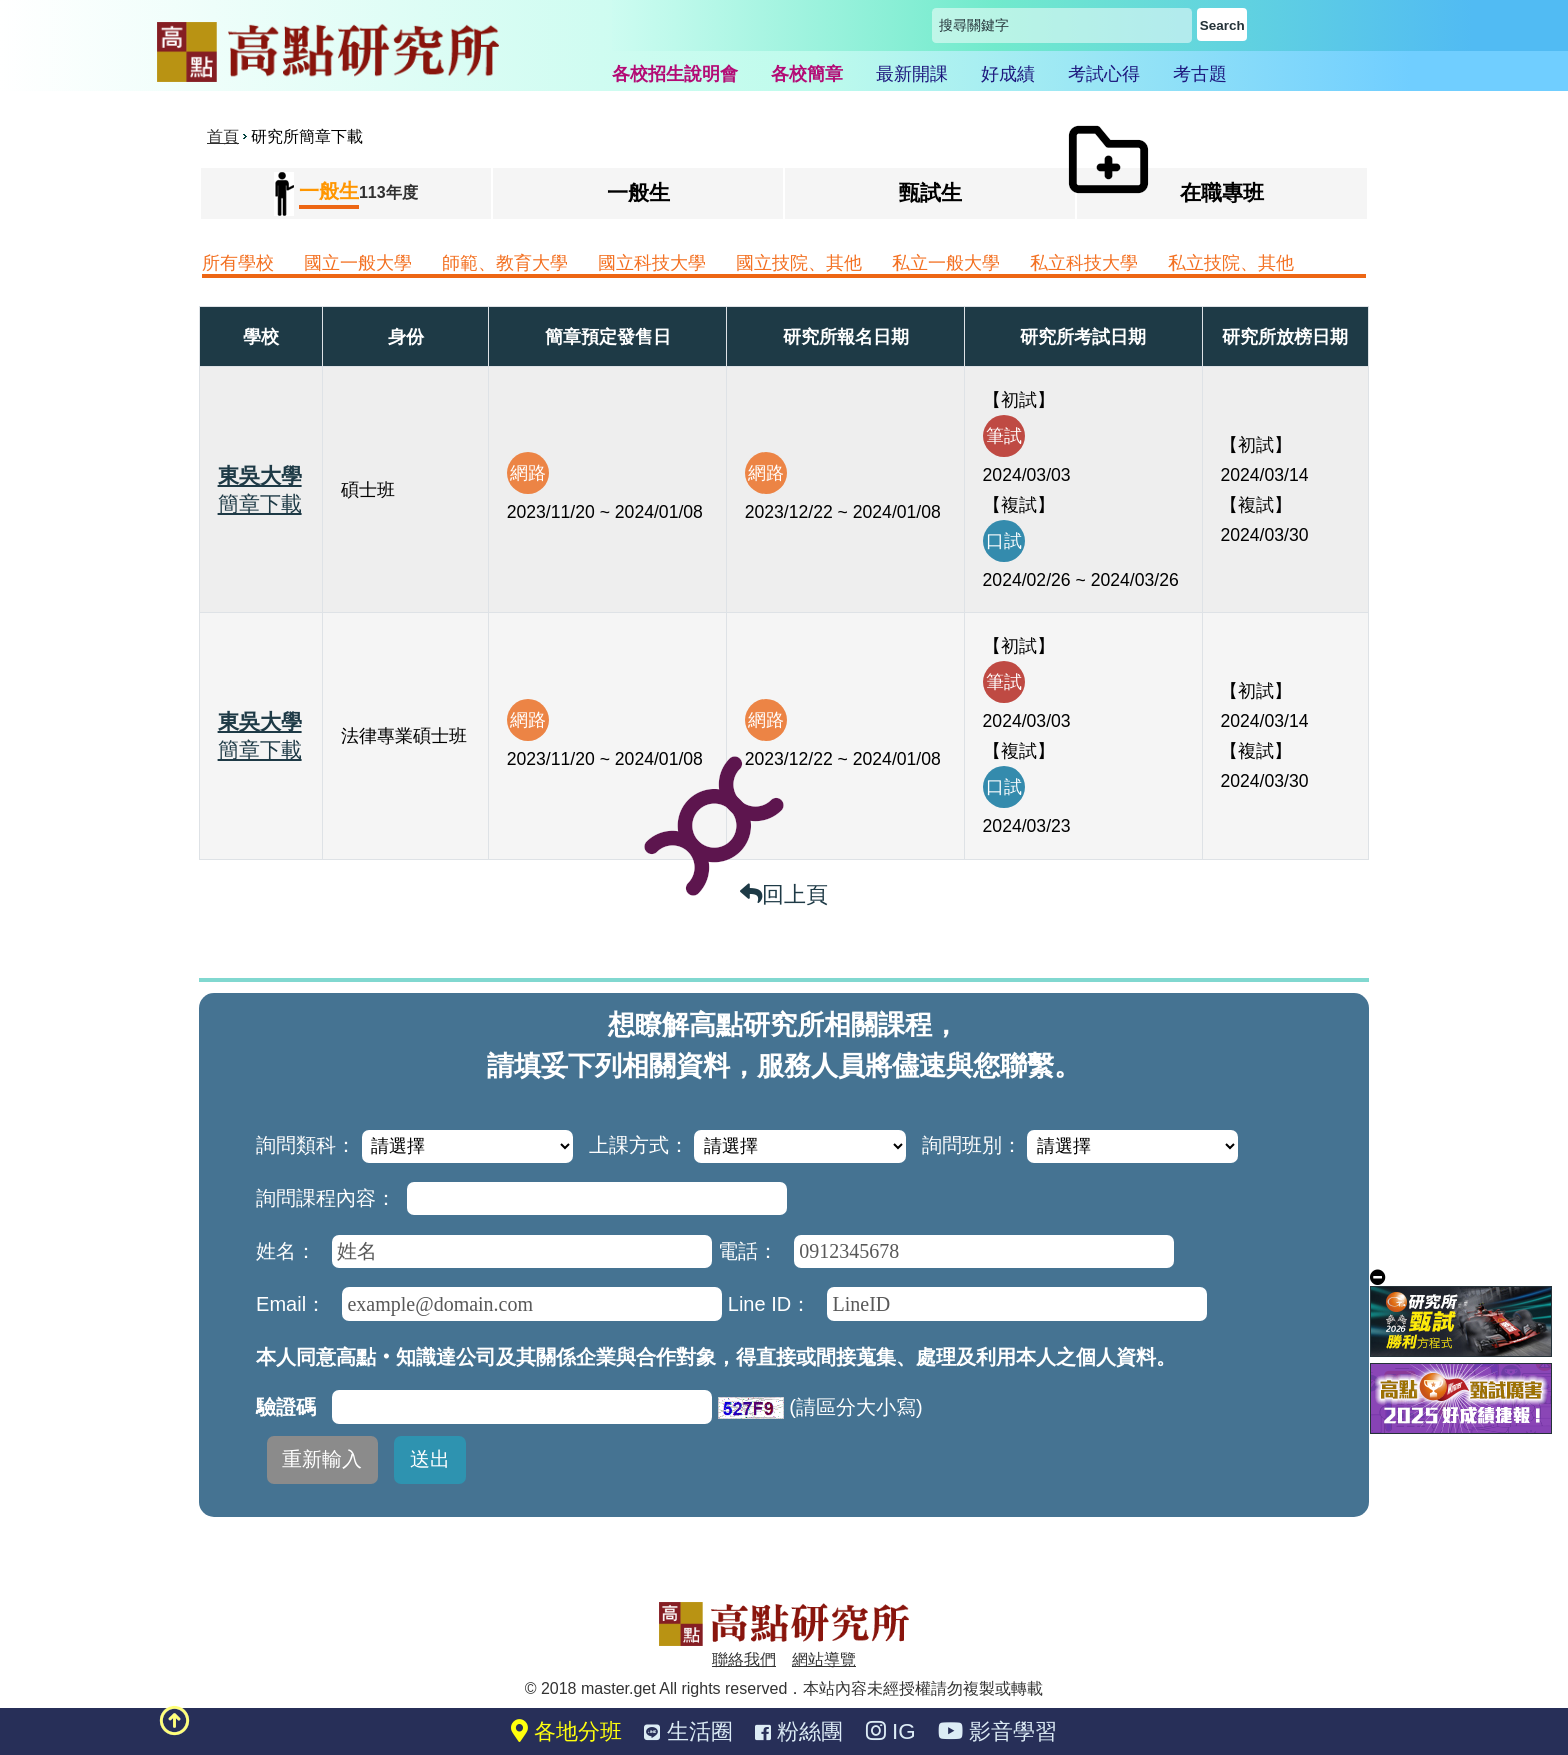 This screenshot has width=1568, height=1755. What do you see at coordinates (174, 1720) in the screenshot?
I see `scroll to top of page` at bounding box center [174, 1720].